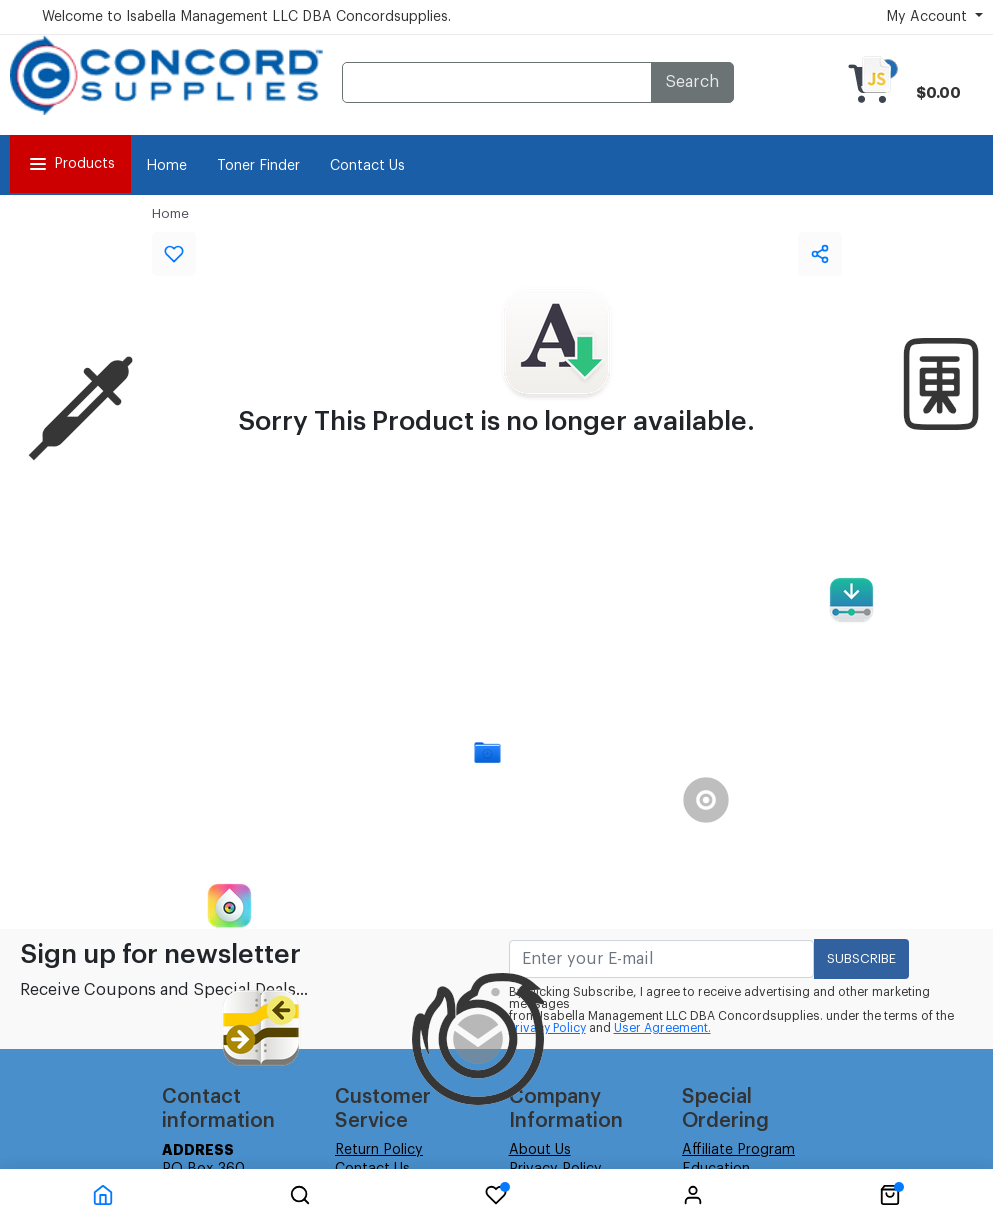  Describe the element at coordinates (706, 800) in the screenshot. I see `indicates a blu-ray disc or BD media` at that location.